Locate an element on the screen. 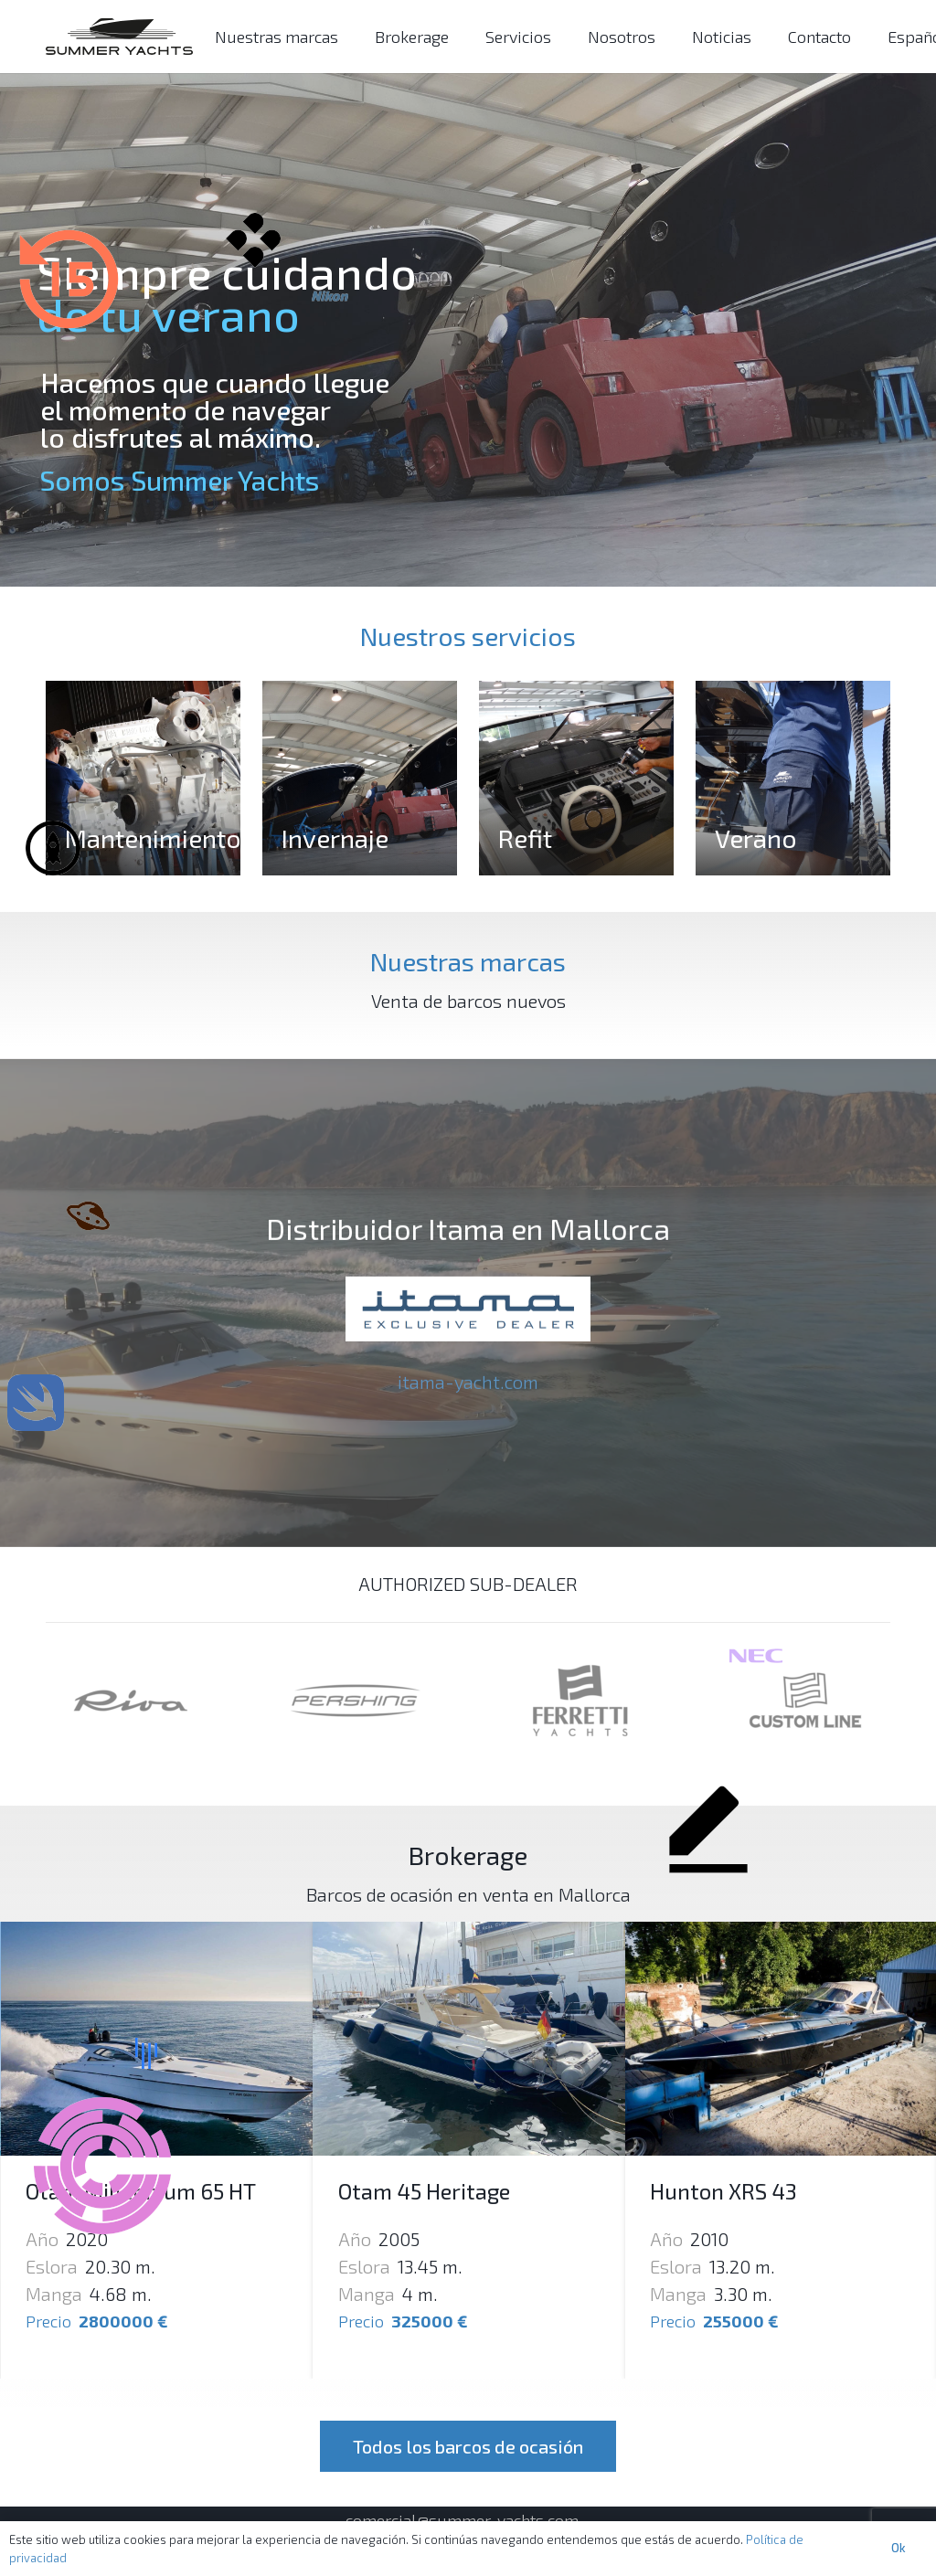 The width and height of the screenshot is (936, 2576). edit content or settings is located at coordinates (708, 1829).